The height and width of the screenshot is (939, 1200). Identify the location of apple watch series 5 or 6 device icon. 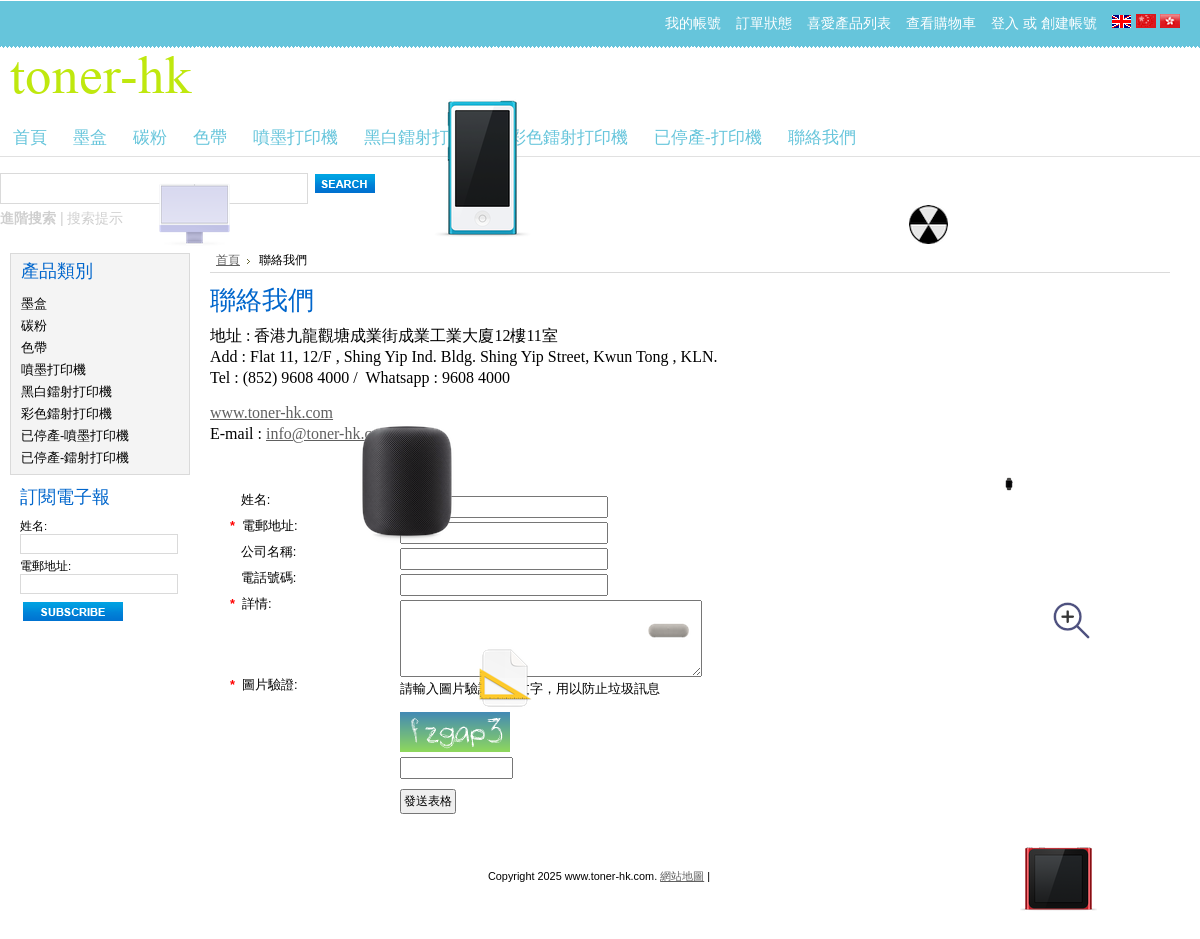
(1009, 484).